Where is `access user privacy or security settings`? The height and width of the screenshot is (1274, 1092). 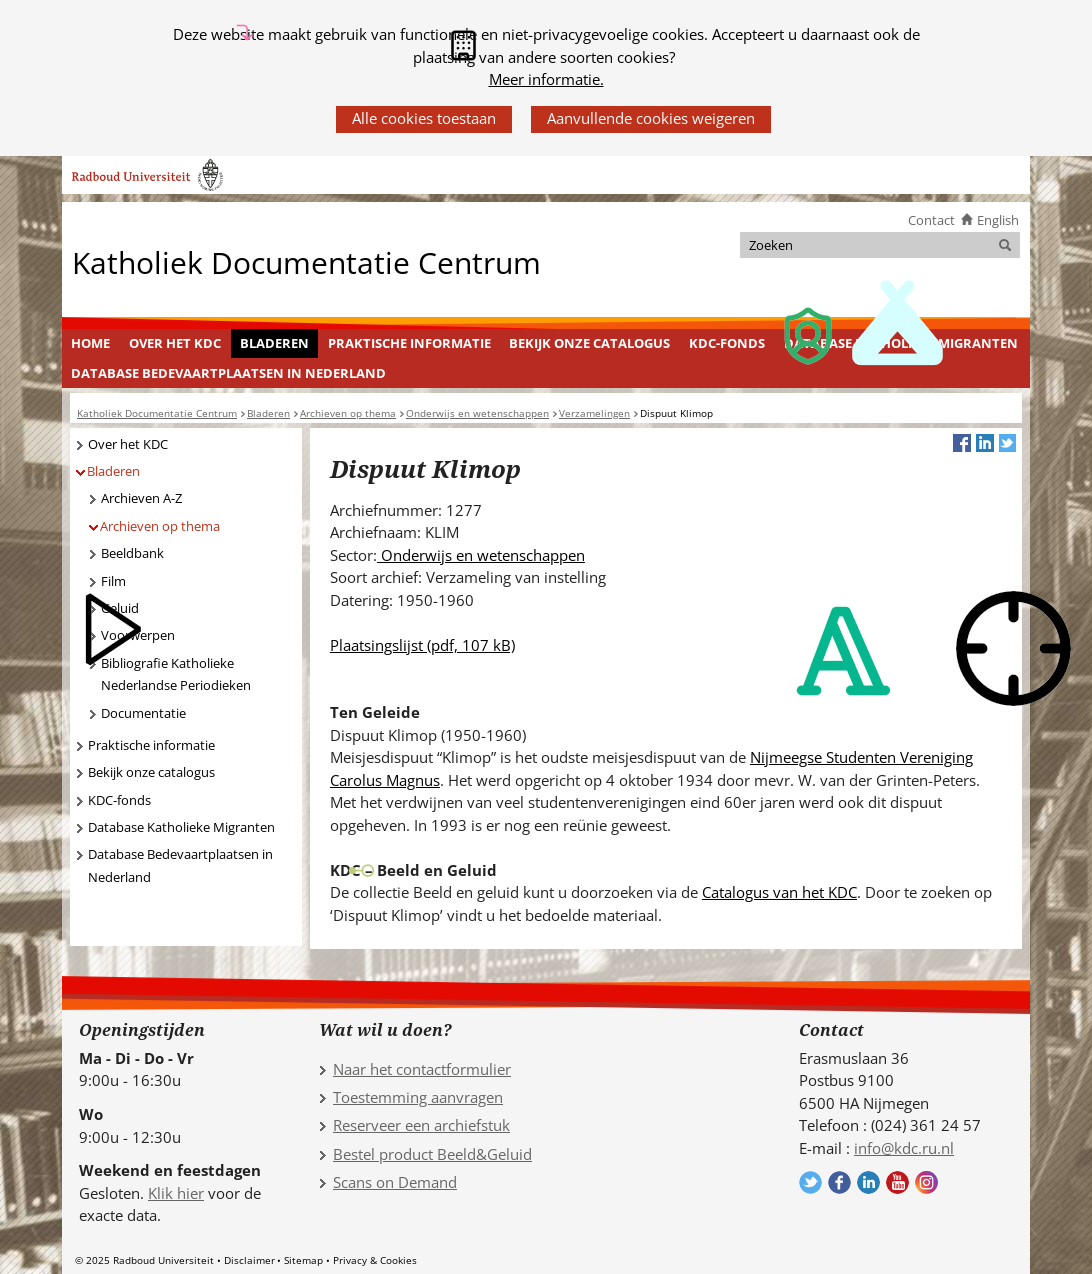 access user privacy or security settings is located at coordinates (808, 336).